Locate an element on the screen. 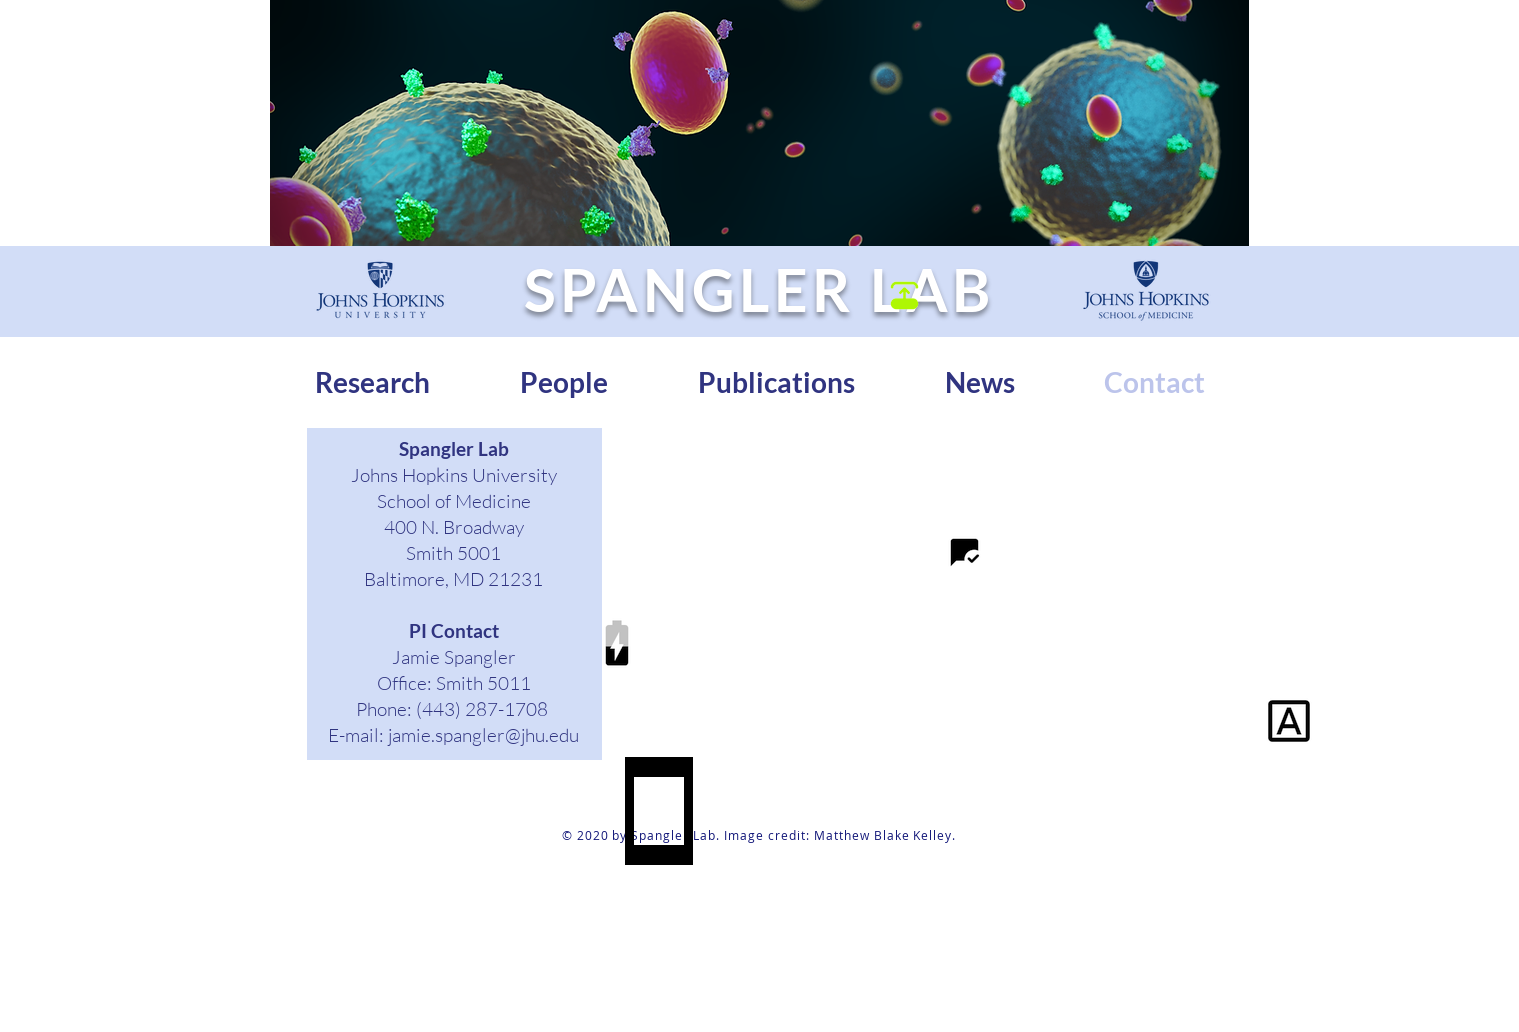 Image resolution: width=1519 pixels, height=1032 pixels. message has been read is located at coordinates (964, 552).